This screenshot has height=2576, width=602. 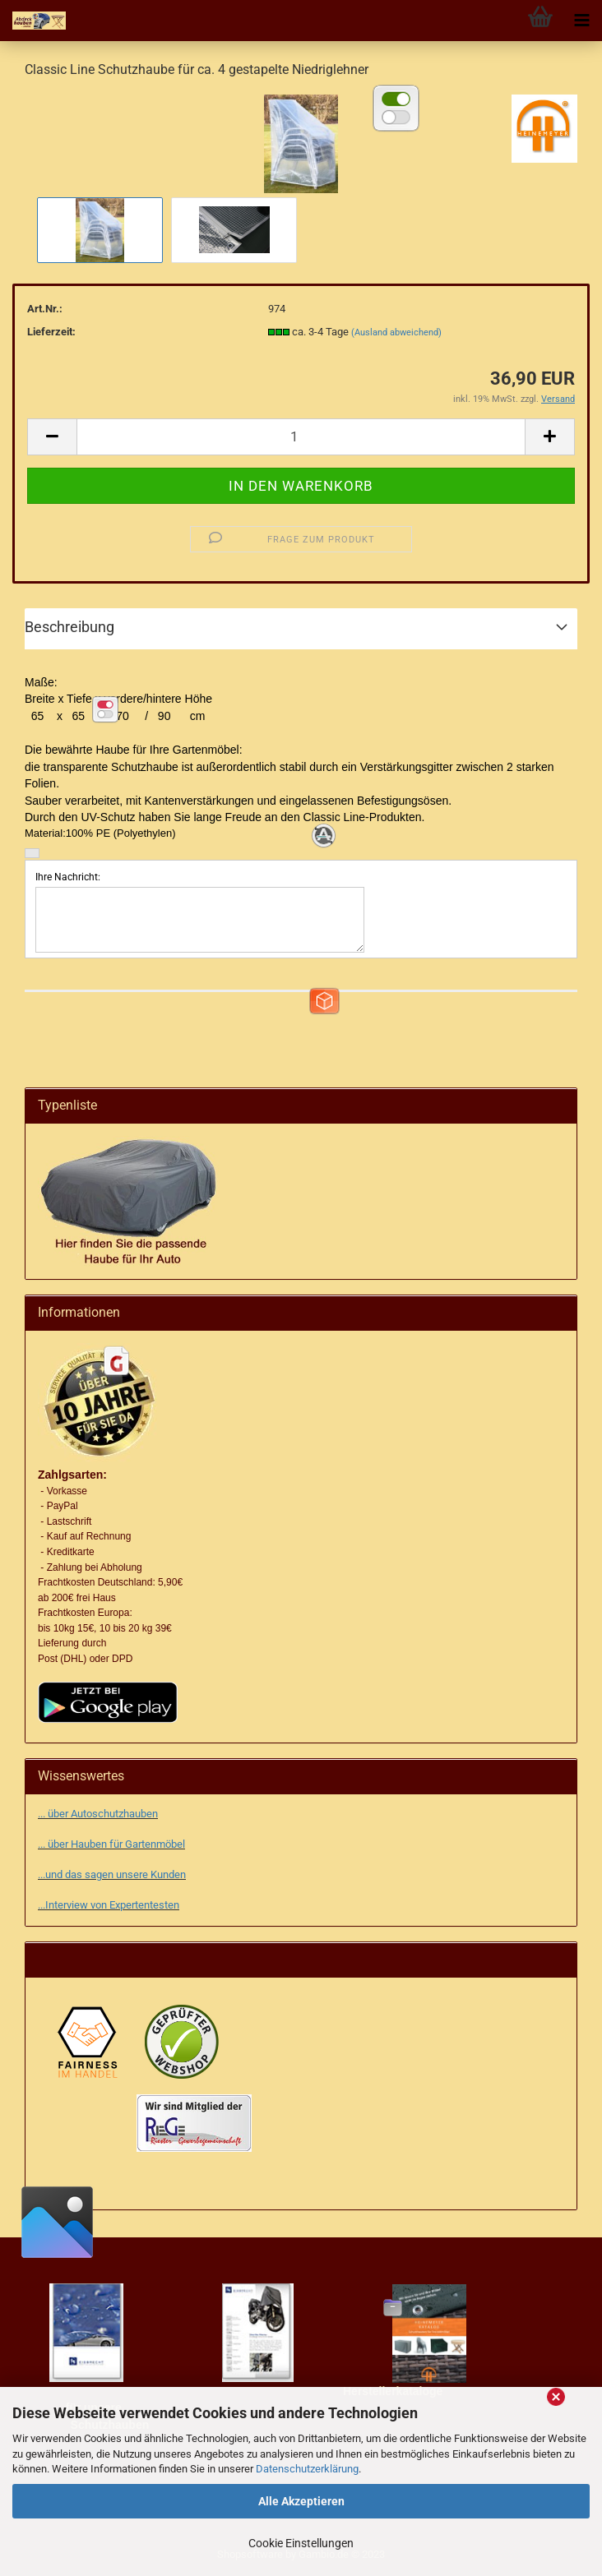 What do you see at coordinates (392, 2307) in the screenshot?
I see `open the file manager app` at bounding box center [392, 2307].